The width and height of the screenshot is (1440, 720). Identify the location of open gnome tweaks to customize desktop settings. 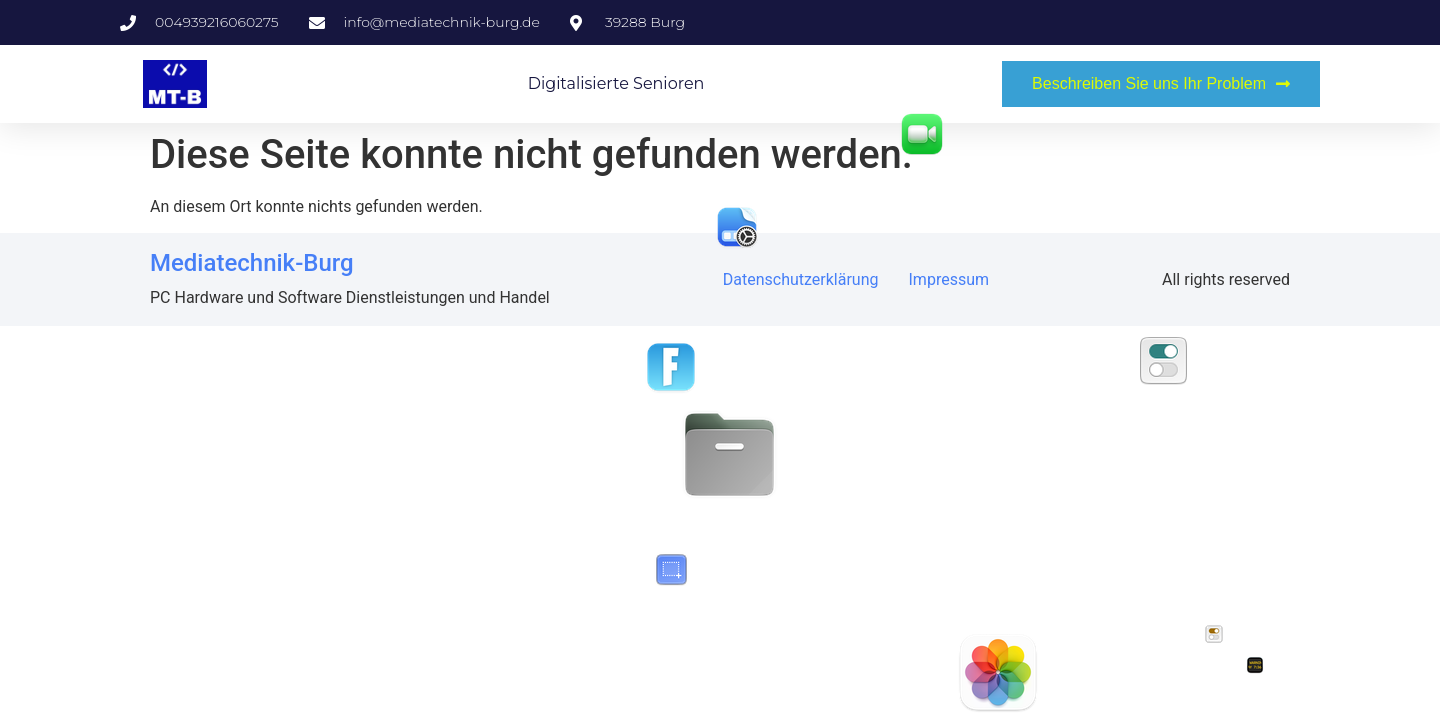
(1214, 634).